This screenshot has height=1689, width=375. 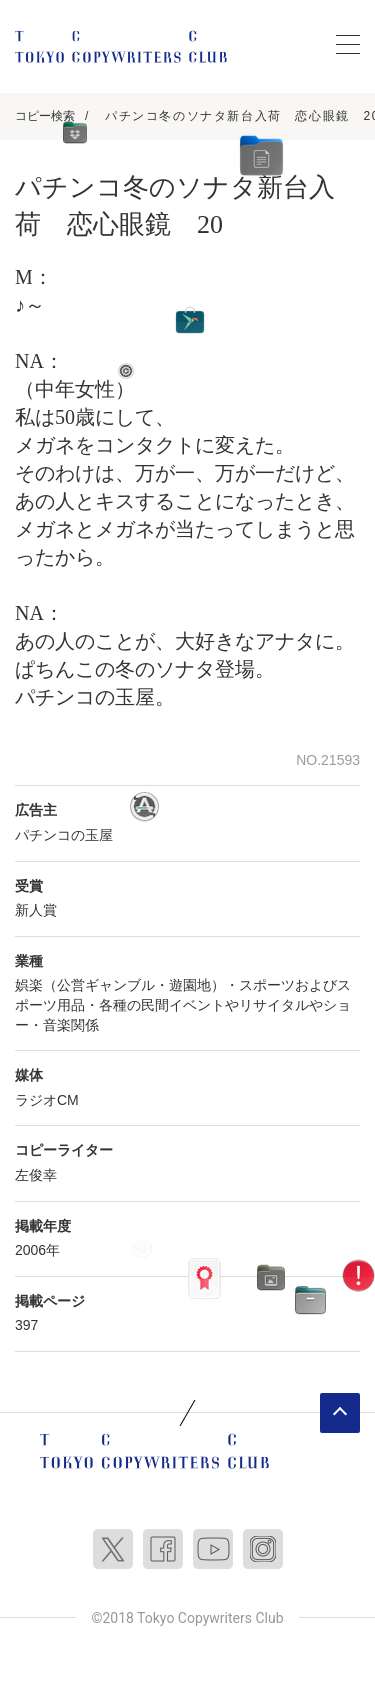 What do you see at coordinates (142, 1248) in the screenshot?
I see `indicates a paused or inactive download/upload process` at bounding box center [142, 1248].